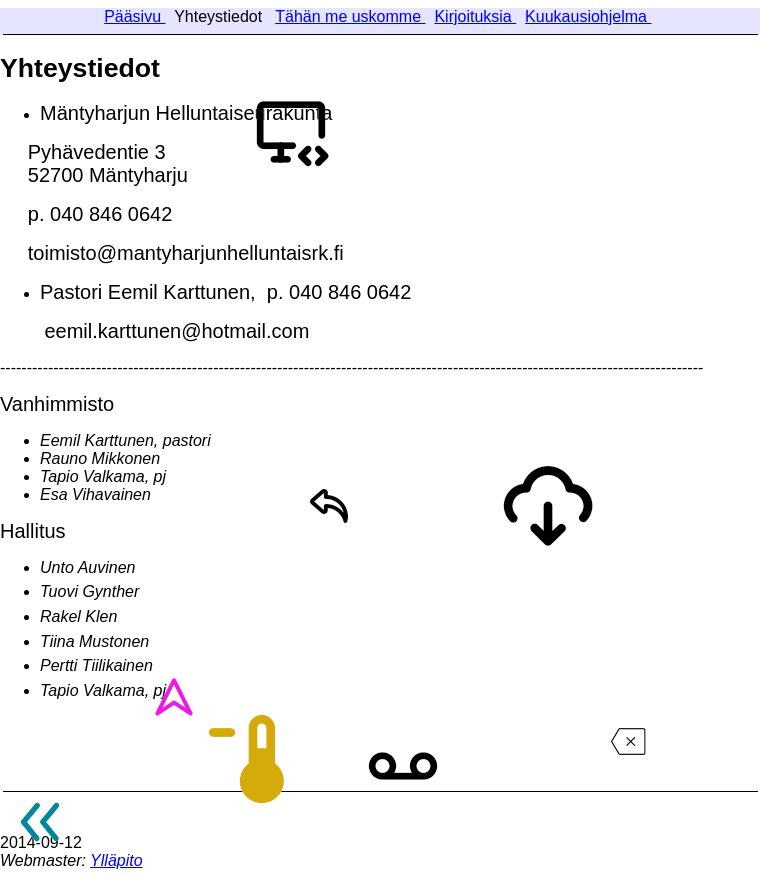 The height and width of the screenshot is (878, 760). I want to click on download file from cloud storage, so click(548, 506).